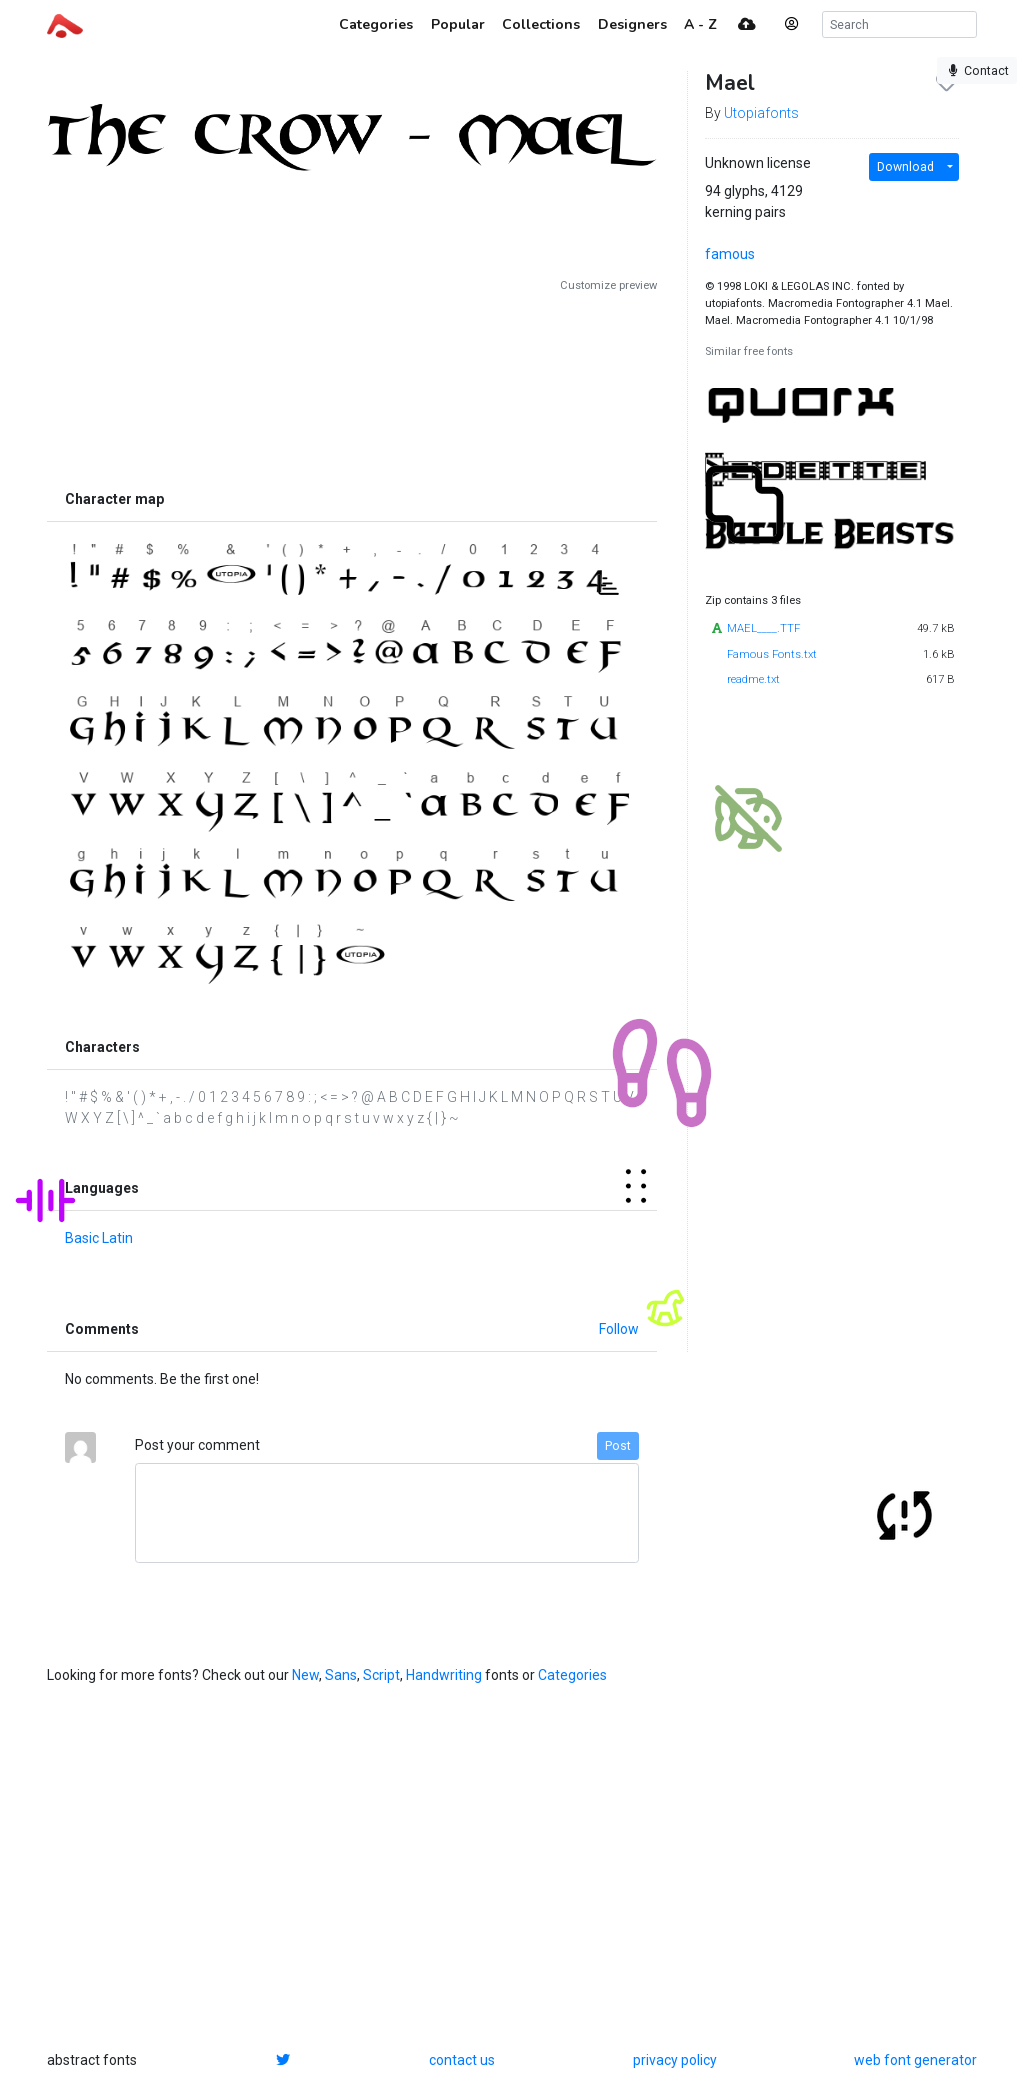  Describe the element at coordinates (45, 1200) in the screenshot. I see `view battery circuit or power connection status` at that location.